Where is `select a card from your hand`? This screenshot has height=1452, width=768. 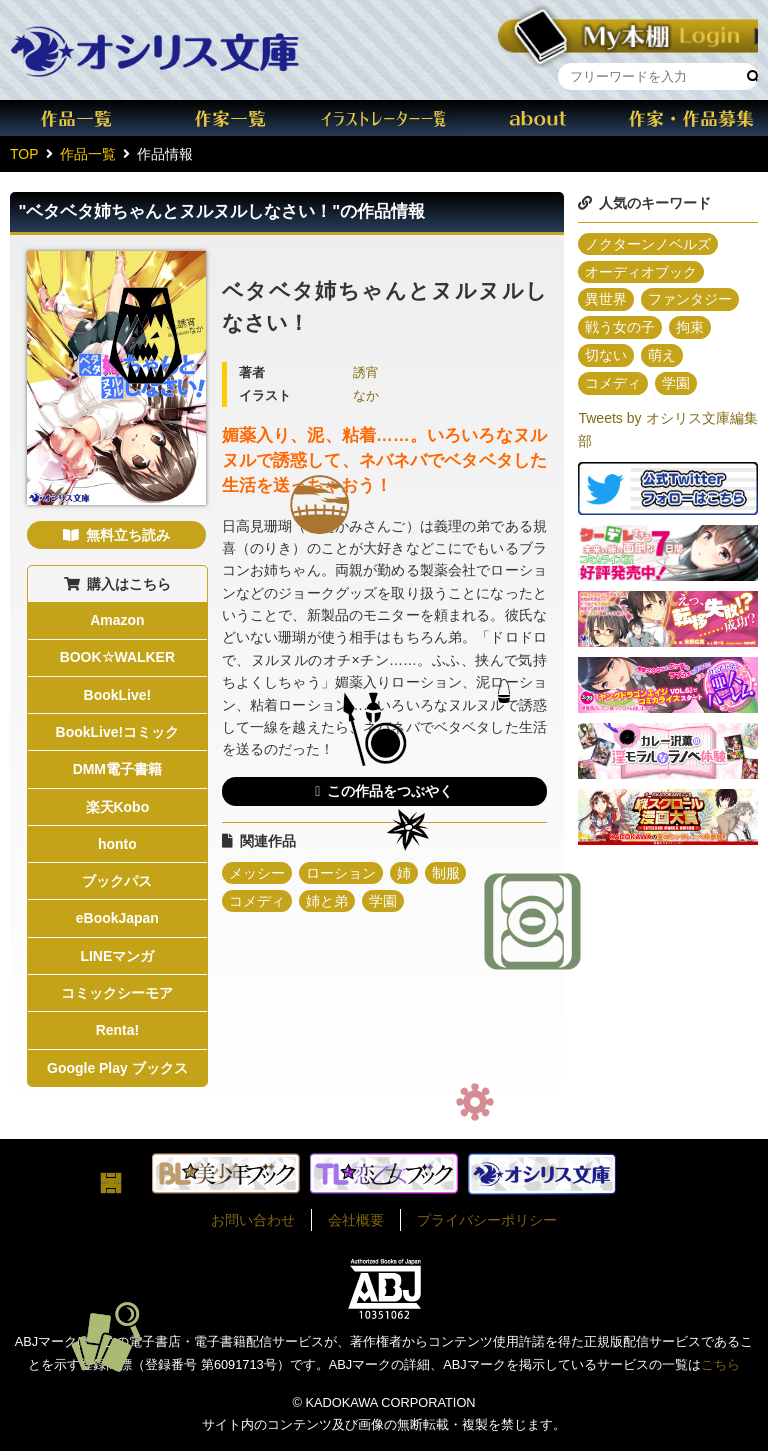 select a card from your hand is located at coordinates (107, 1337).